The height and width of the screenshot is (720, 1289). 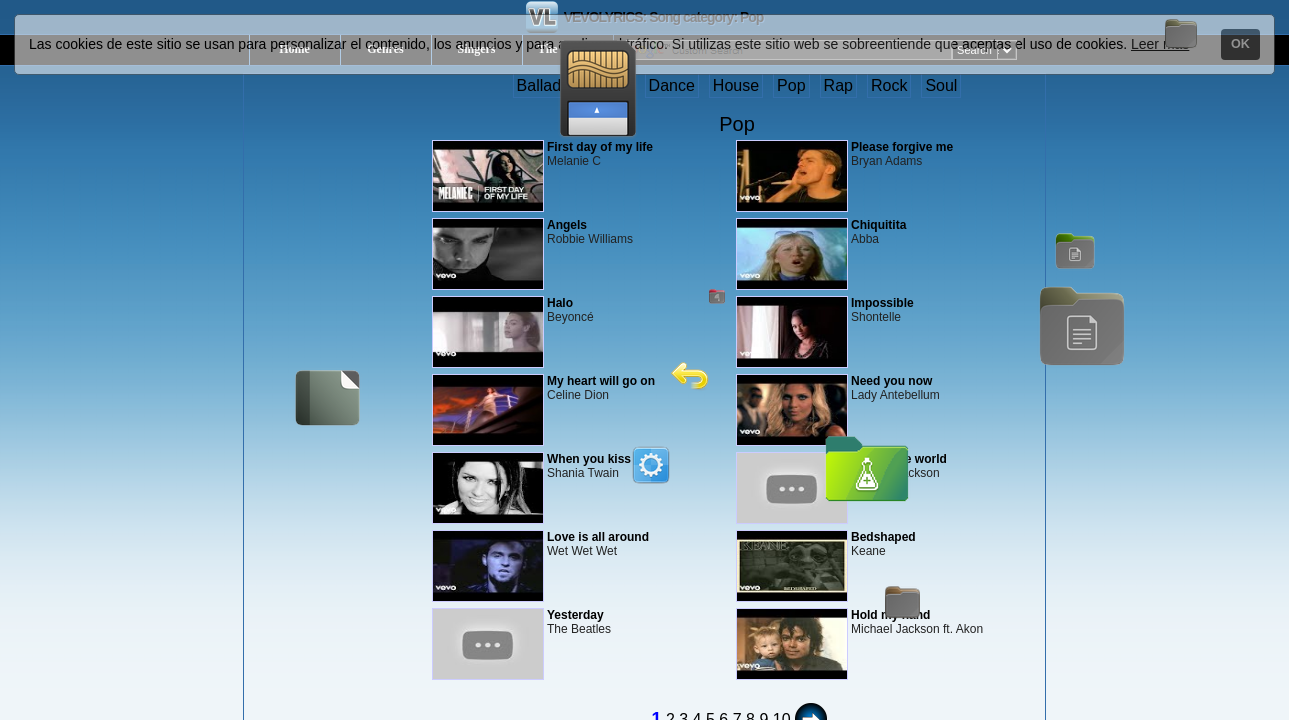 What do you see at coordinates (689, 374) in the screenshot?
I see `undo the last action` at bounding box center [689, 374].